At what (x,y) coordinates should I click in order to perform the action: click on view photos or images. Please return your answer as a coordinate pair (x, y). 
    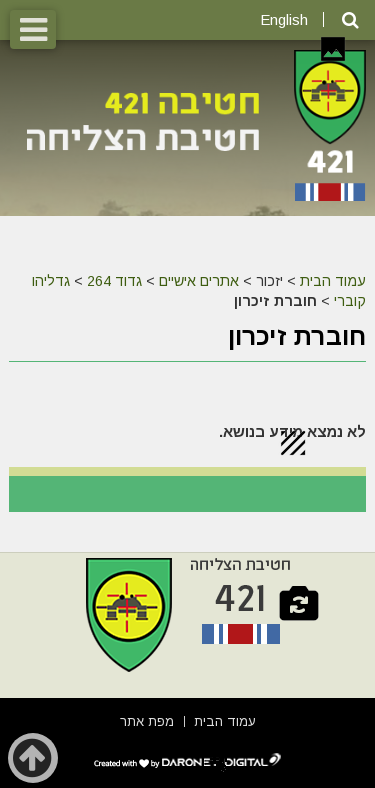
    Looking at the image, I should click on (333, 49).